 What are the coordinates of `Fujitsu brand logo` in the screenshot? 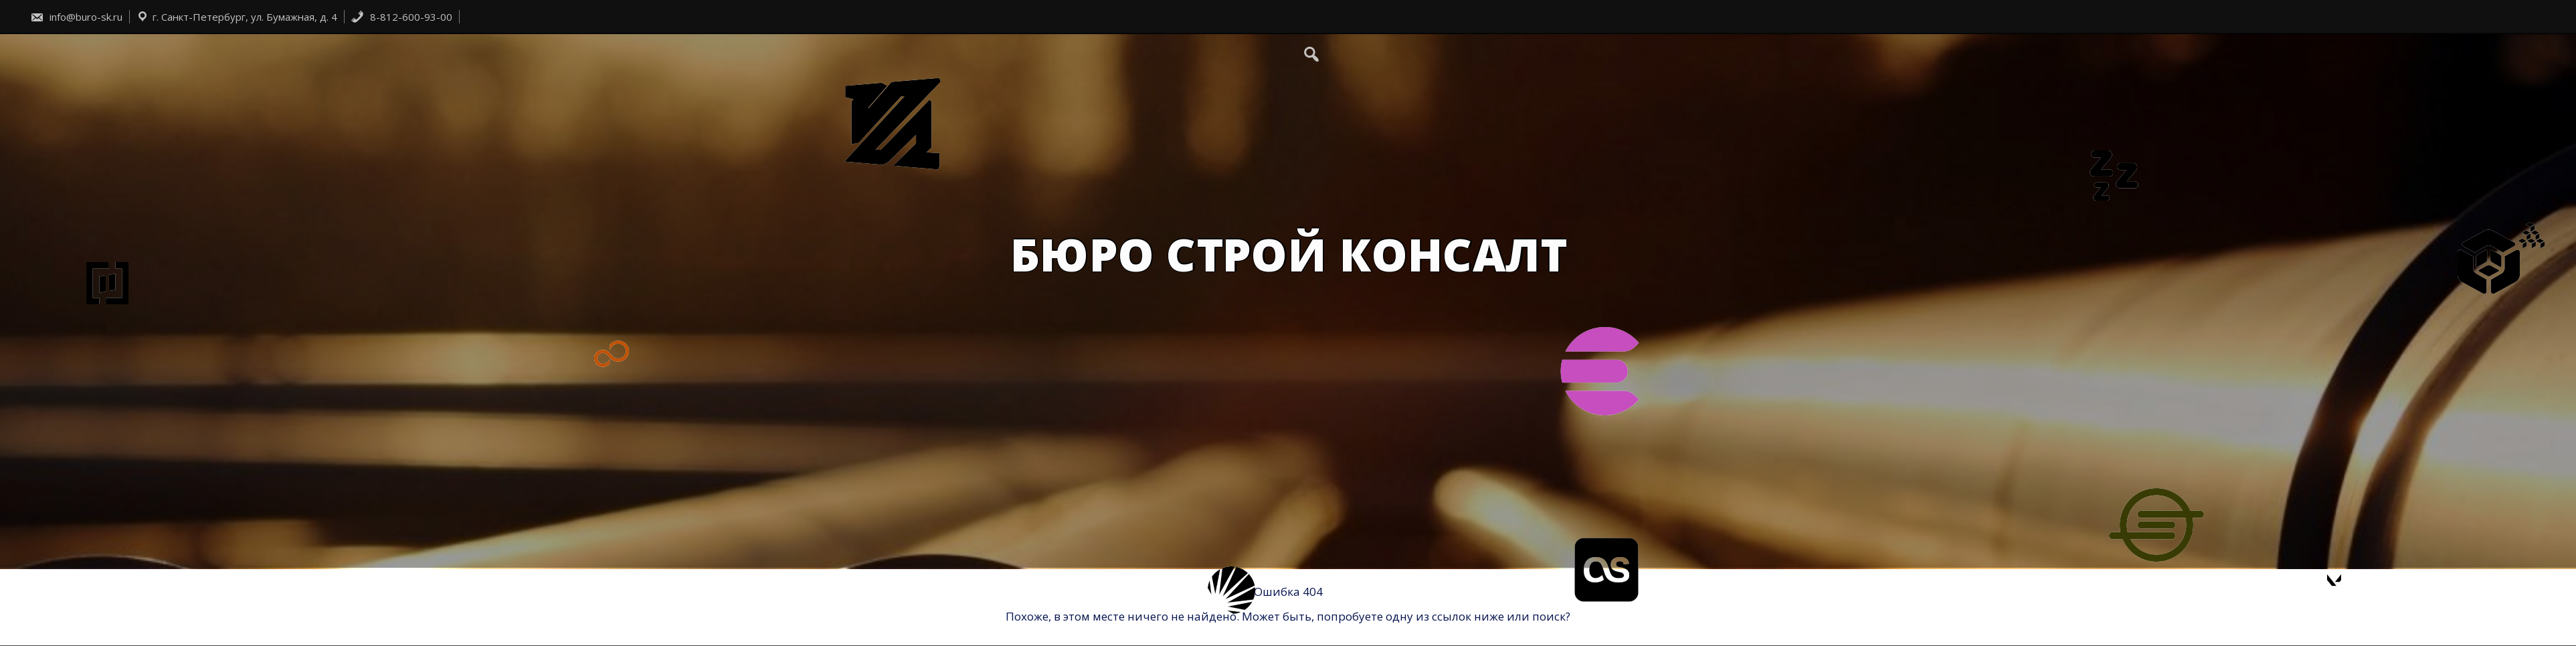 It's located at (612, 354).